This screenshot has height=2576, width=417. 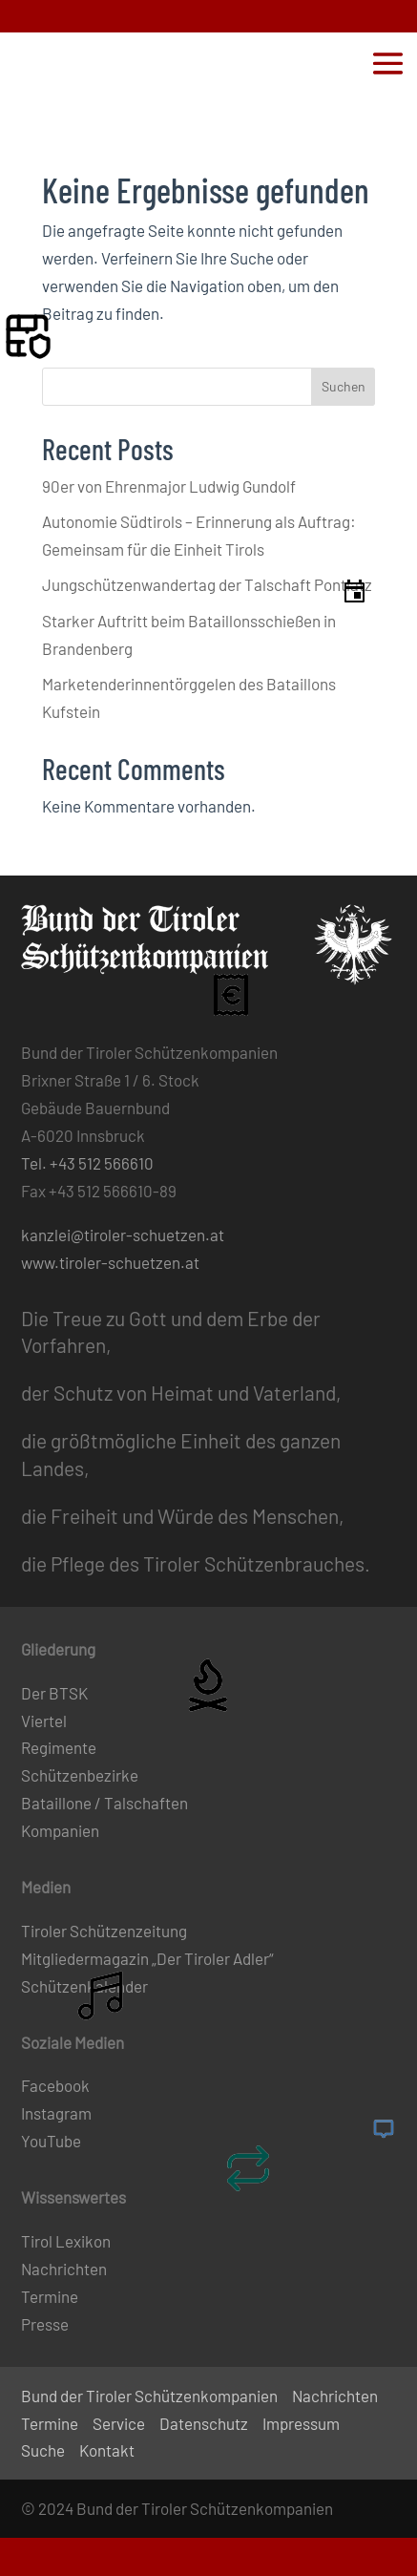 I want to click on enable repeat or loop playback, so click(x=248, y=2168).